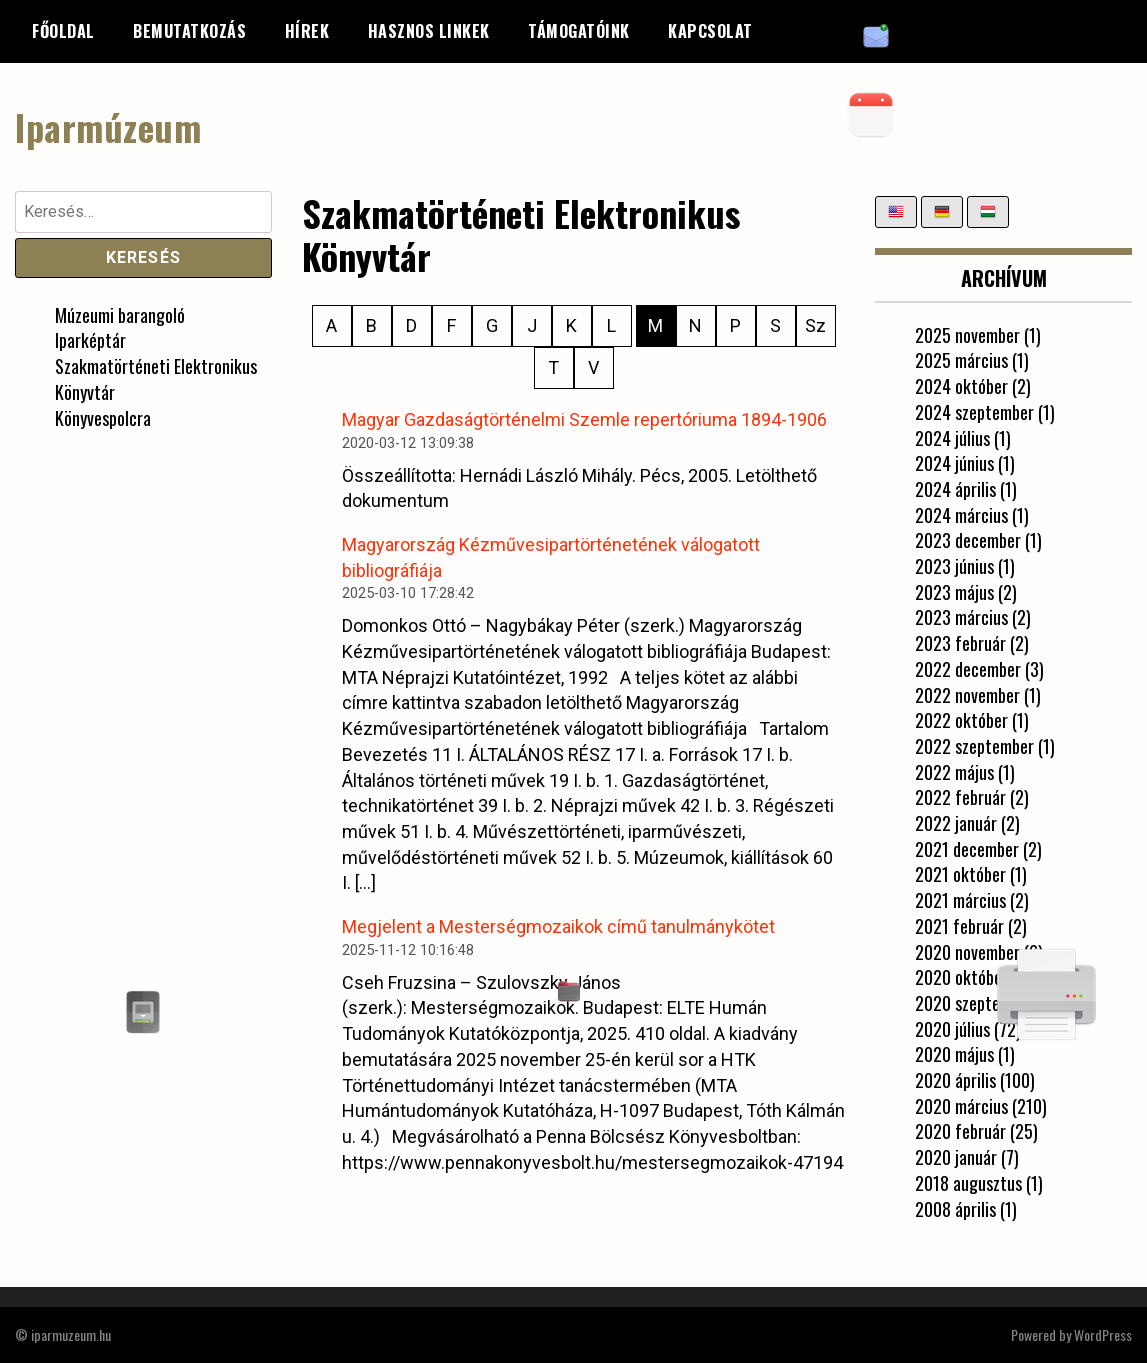 Image resolution: width=1147 pixels, height=1363 pixels. Describe the element at coordinates (569, 991) in the screenshot. I see `open folder to view contents` at that location.